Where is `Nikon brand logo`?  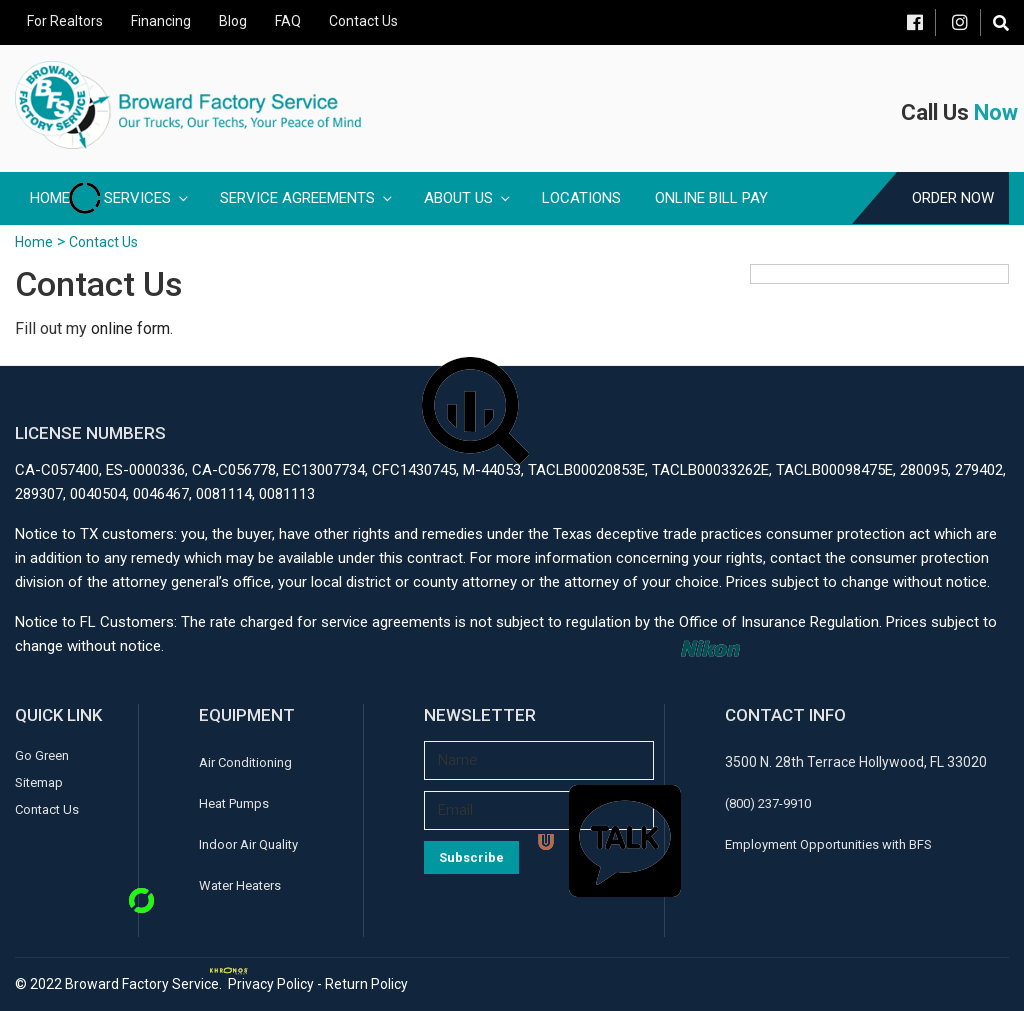 Nikon brand logo is located at coordinates (710, 648).